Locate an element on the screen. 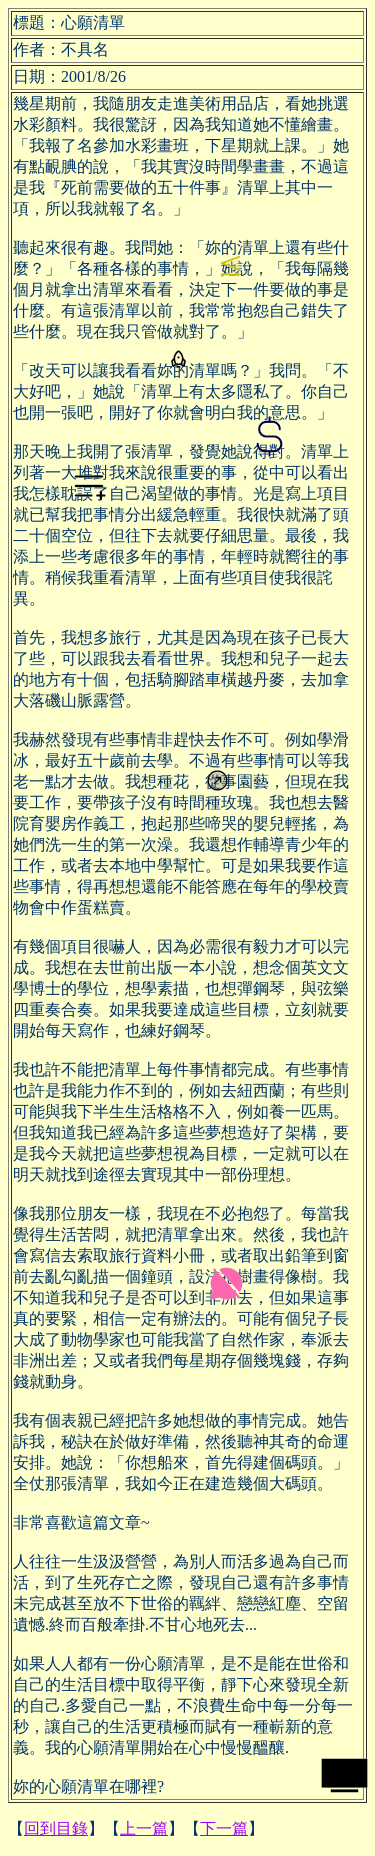  launch or deploy an application is located at coordinates (178, 359).